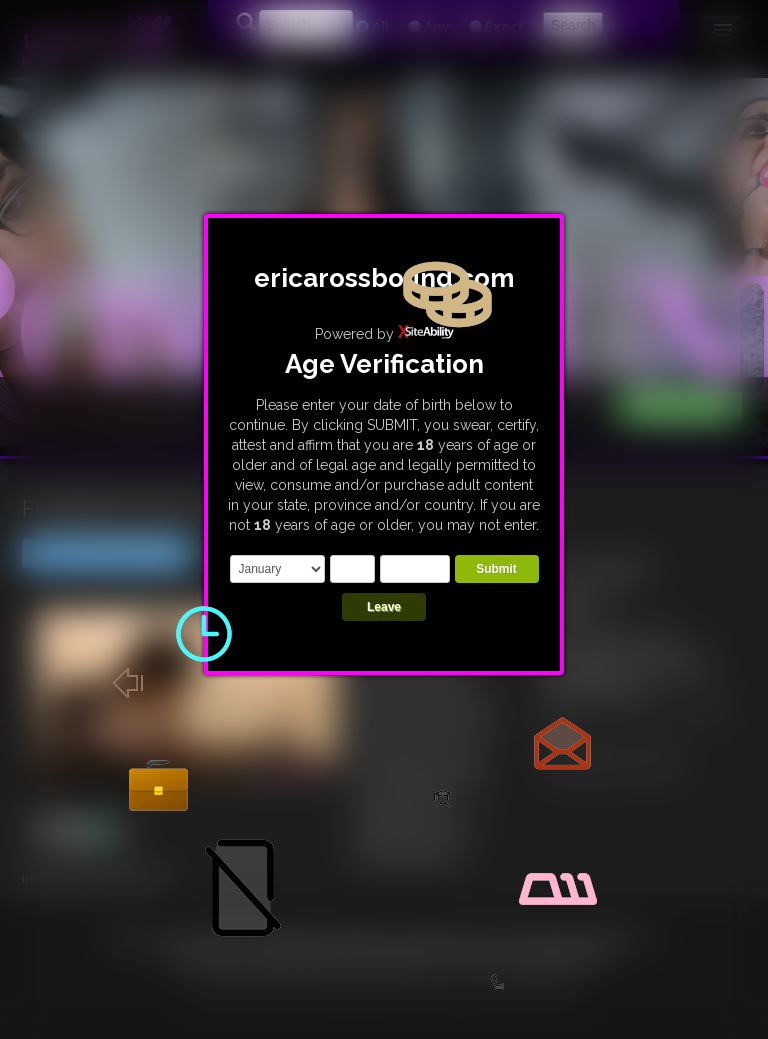 This screenshot has height=1039, width=768. I want to click on switch between open browser tabs, so click(558, 889).